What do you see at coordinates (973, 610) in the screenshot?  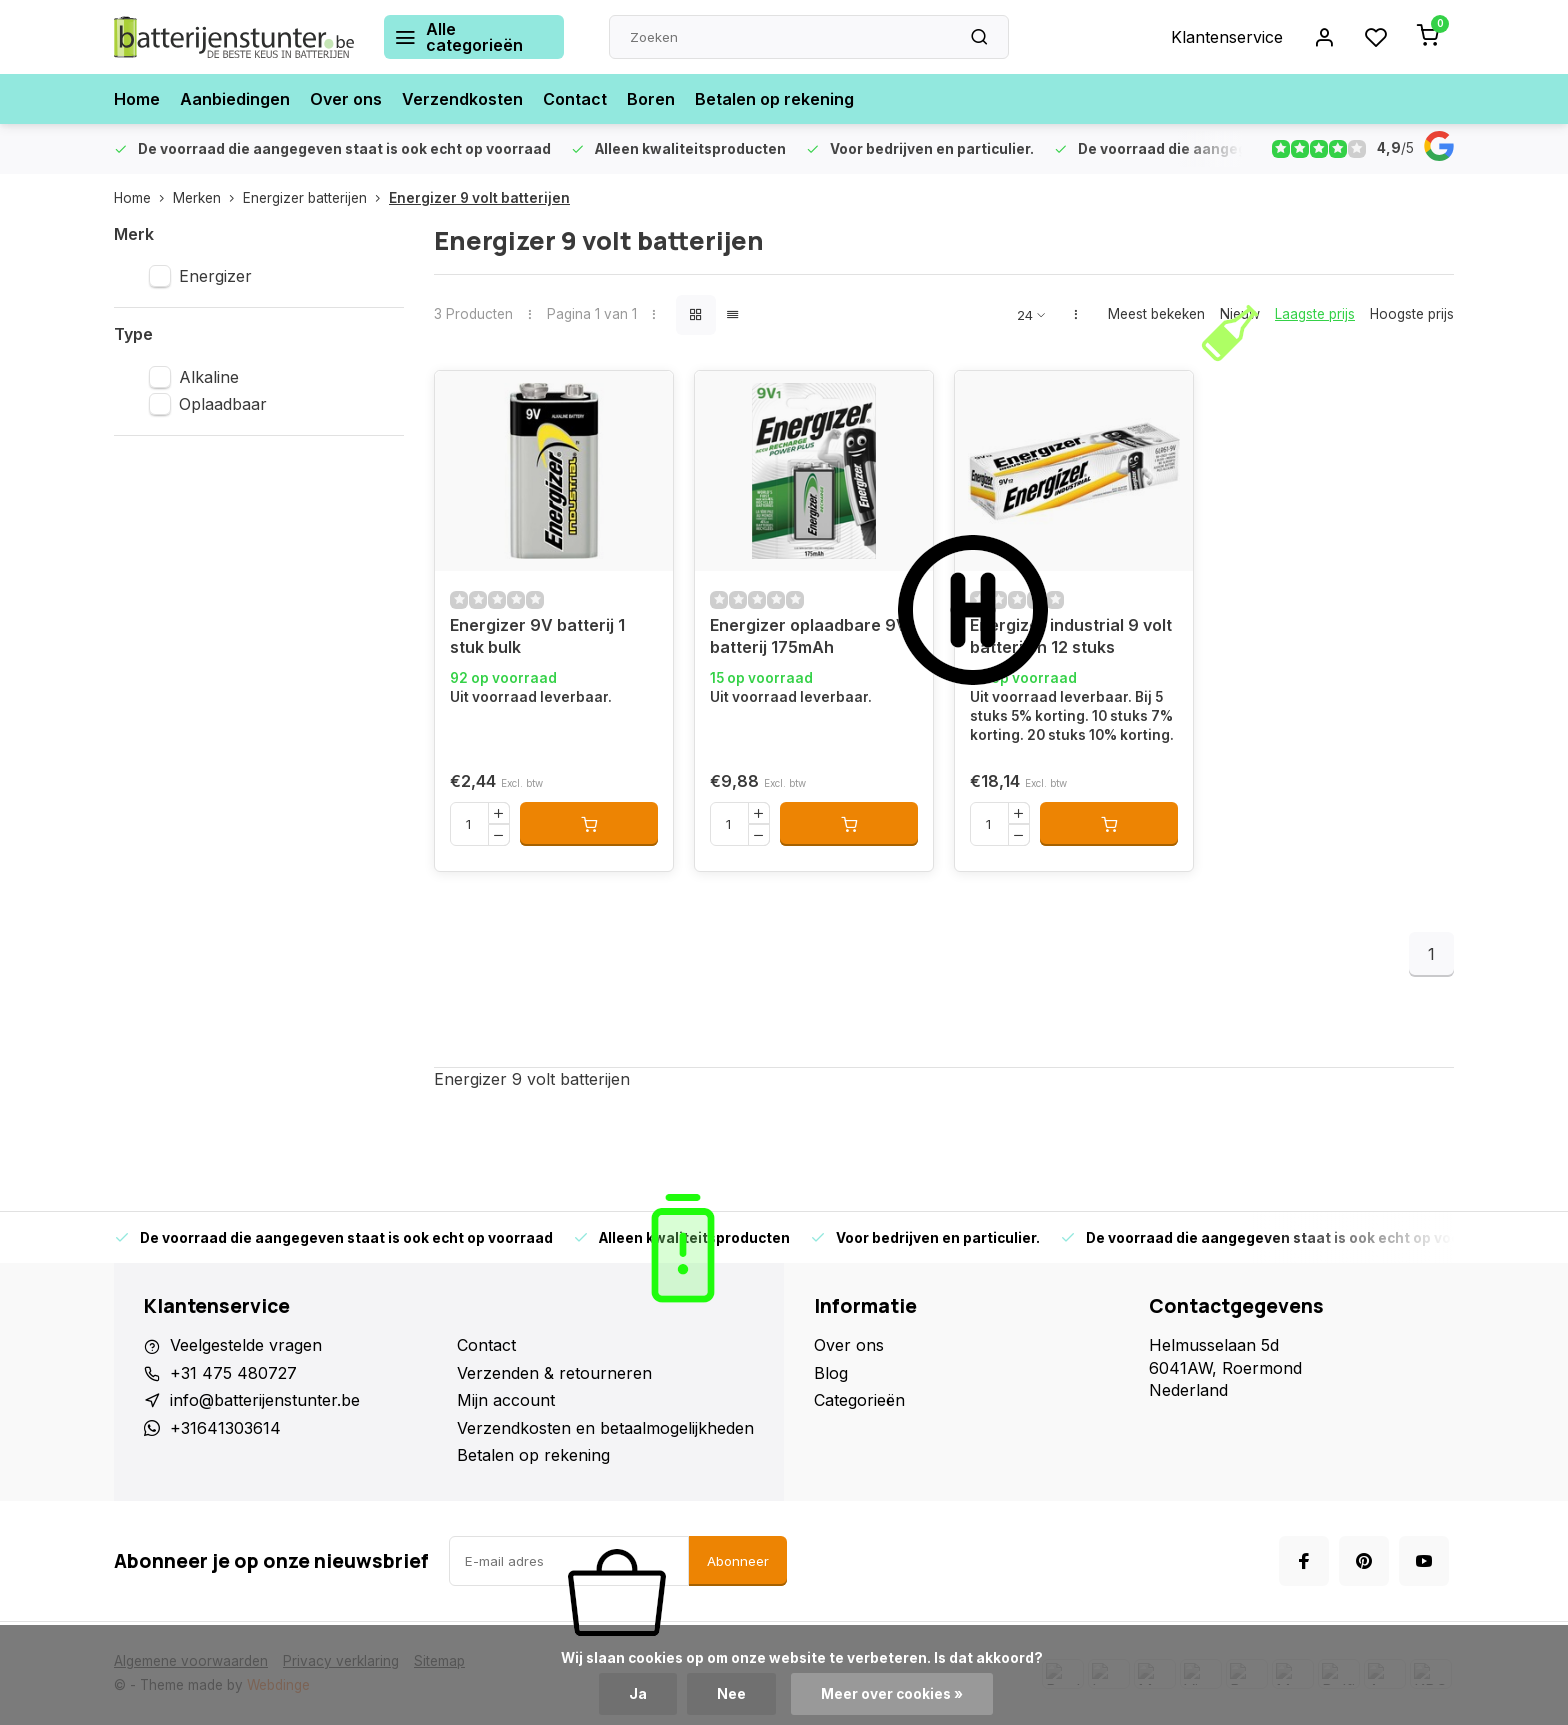 I see `indicates a hospital or medical facility nearby` at bounding box center [973, 610].